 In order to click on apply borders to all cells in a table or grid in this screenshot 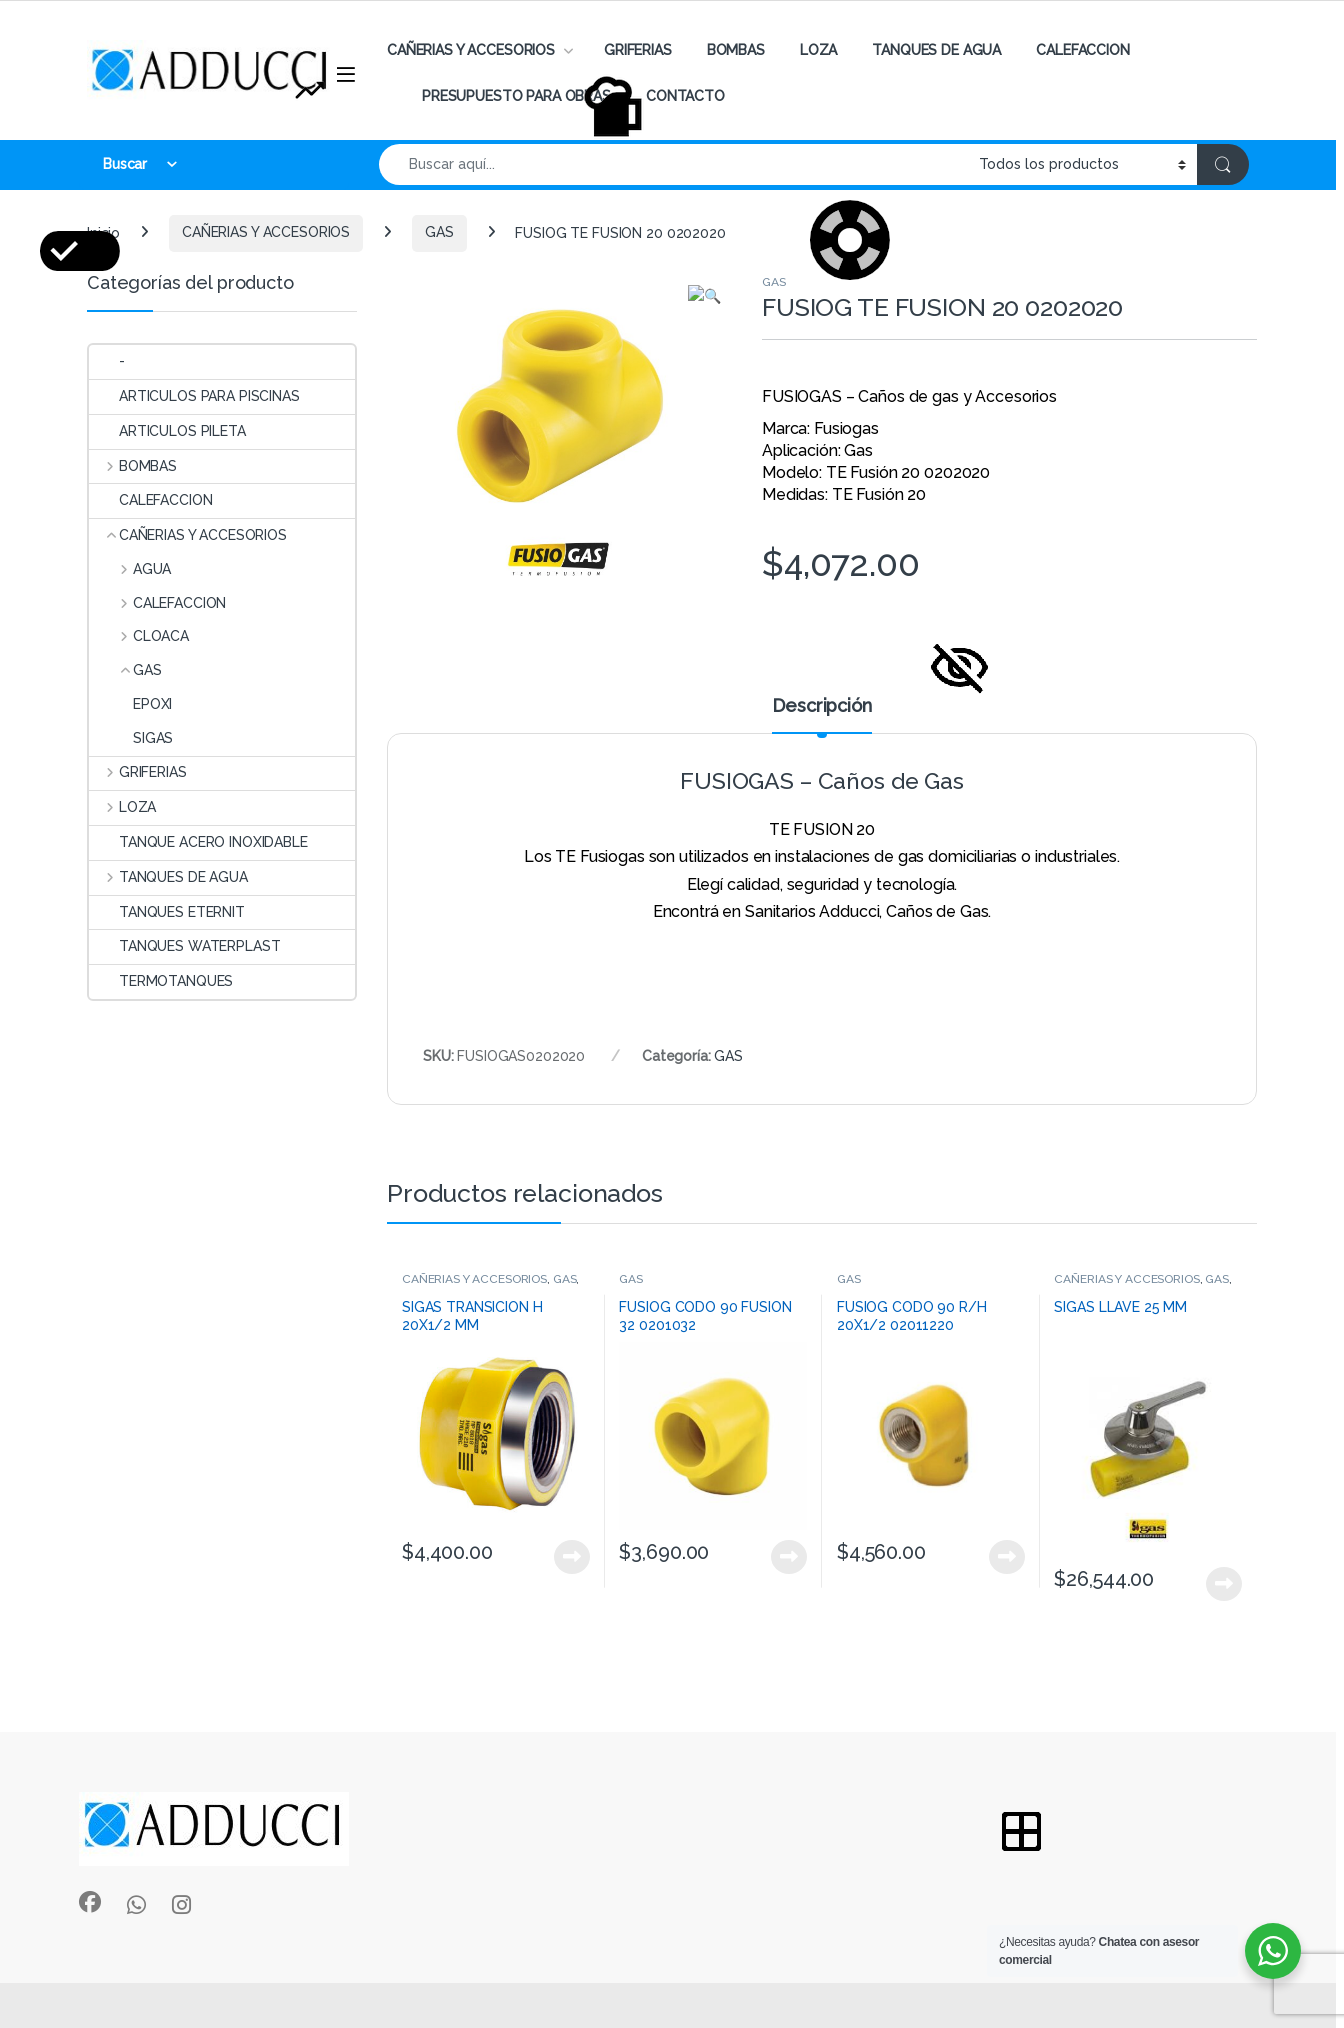, I will do `click(1021, 1831)`.